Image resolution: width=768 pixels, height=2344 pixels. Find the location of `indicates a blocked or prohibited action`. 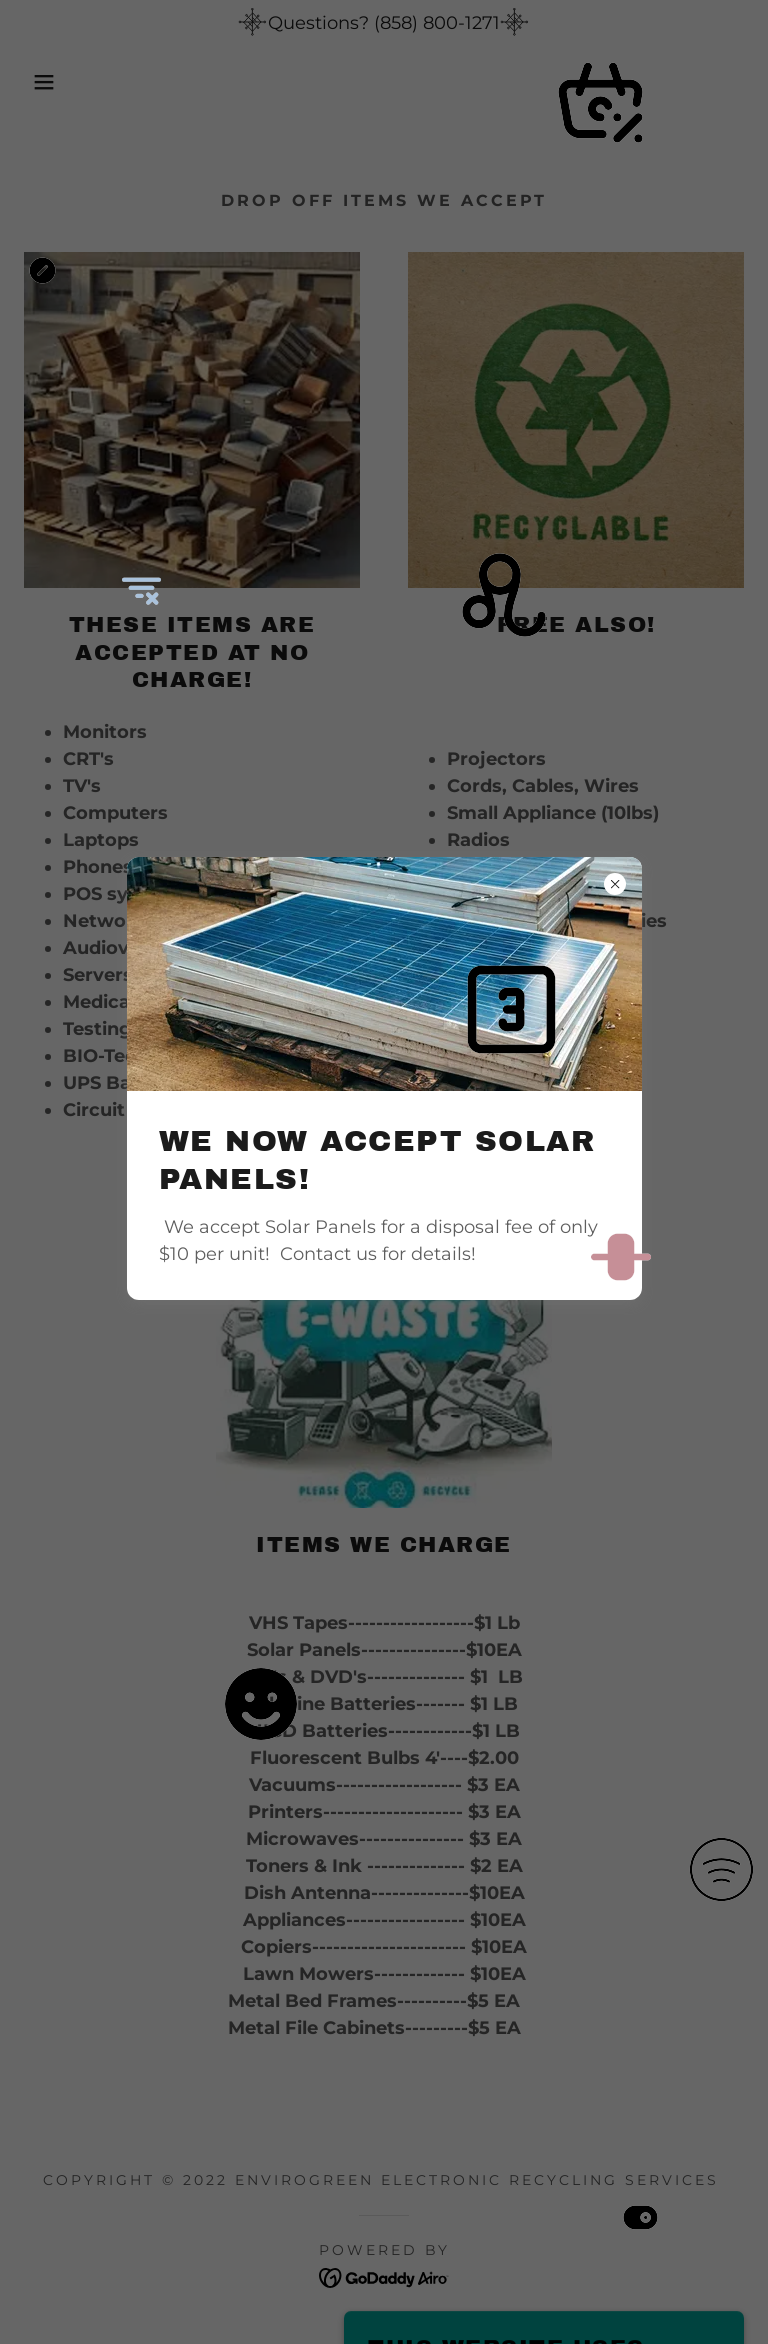

indicates a blocked or prohibited action is located at coordinates (42, 270).